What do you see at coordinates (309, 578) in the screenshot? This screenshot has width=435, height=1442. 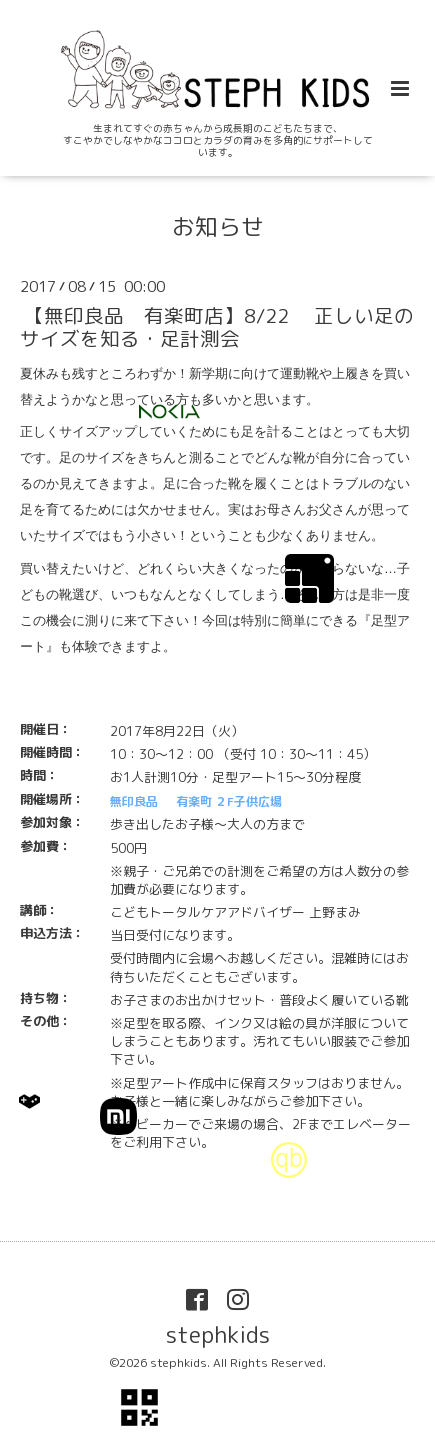 I see `LVGL graphics library logo` at bounding box center [309, 578].